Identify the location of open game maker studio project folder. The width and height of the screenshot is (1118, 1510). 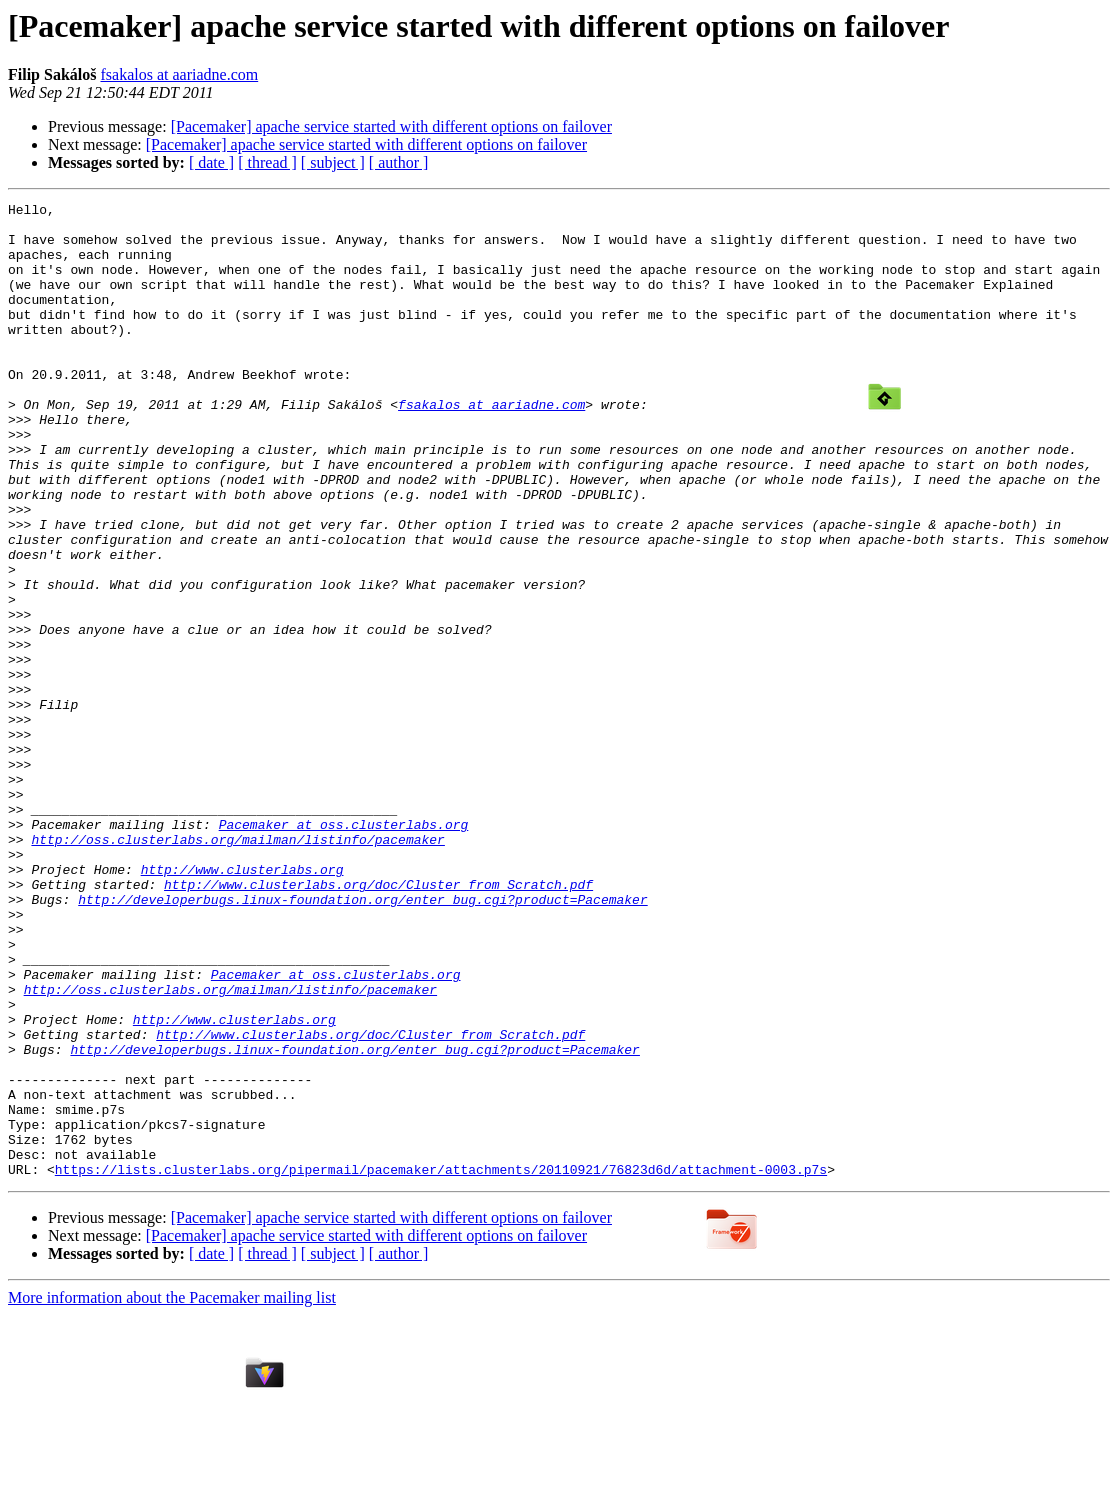
(884, 397).